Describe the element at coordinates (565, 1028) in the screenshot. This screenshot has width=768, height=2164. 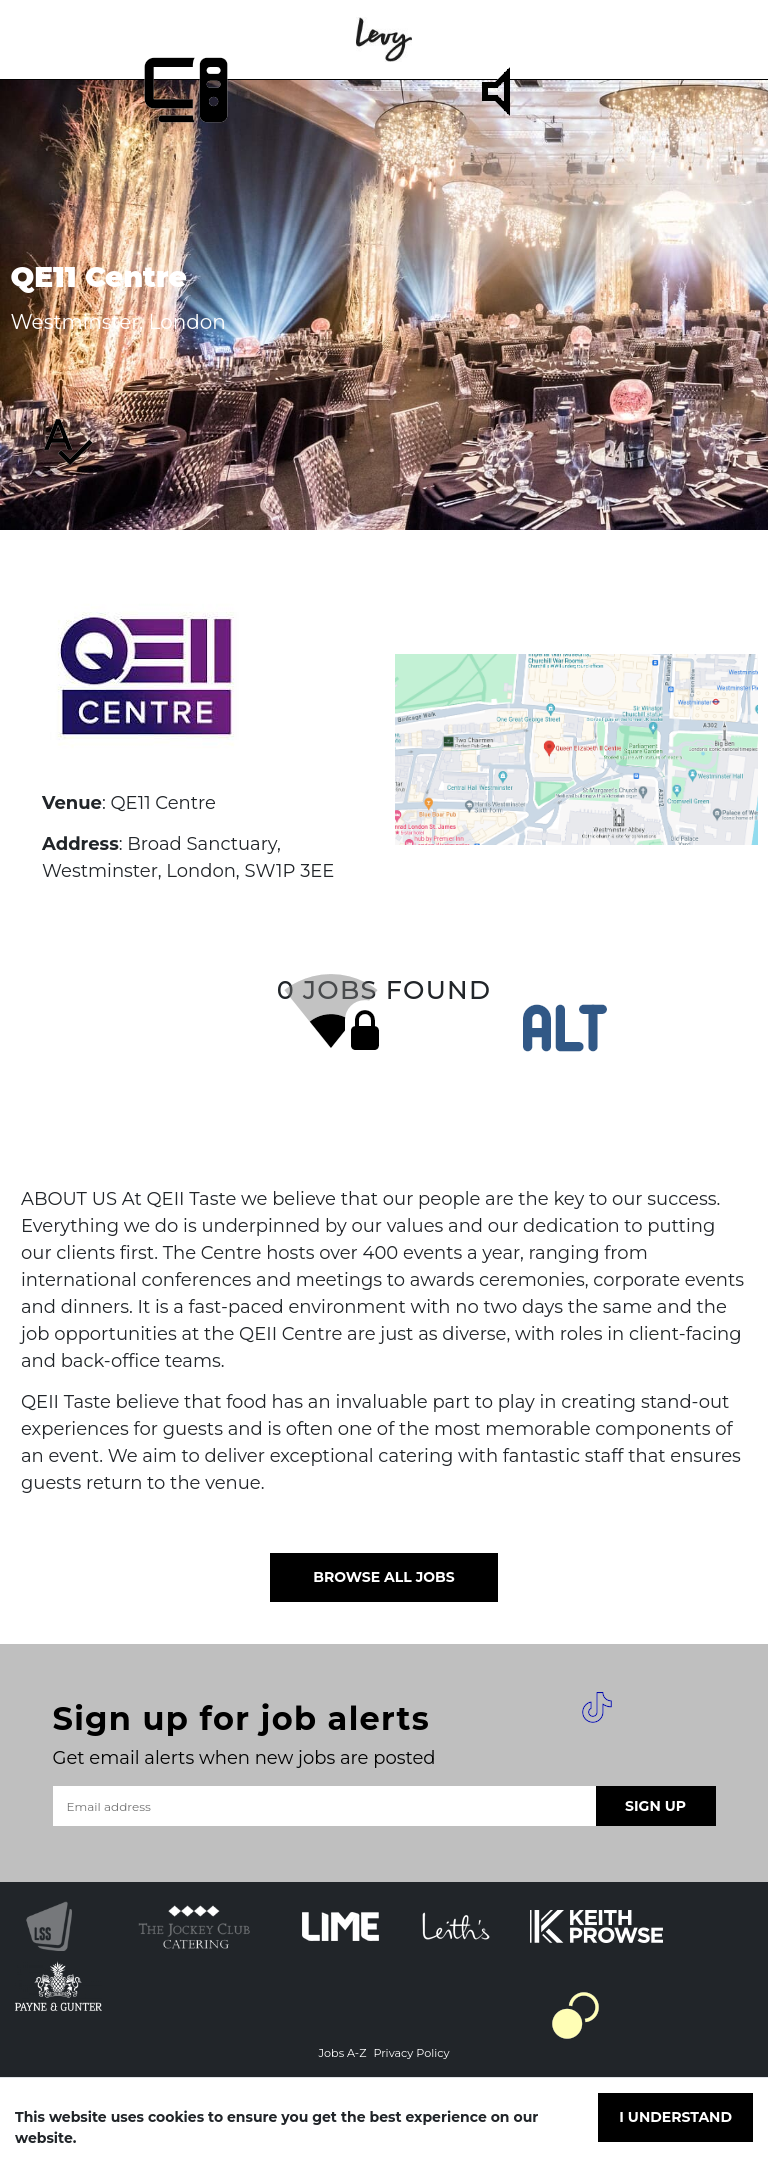
I see `keyboard alt key indicator` at that location.